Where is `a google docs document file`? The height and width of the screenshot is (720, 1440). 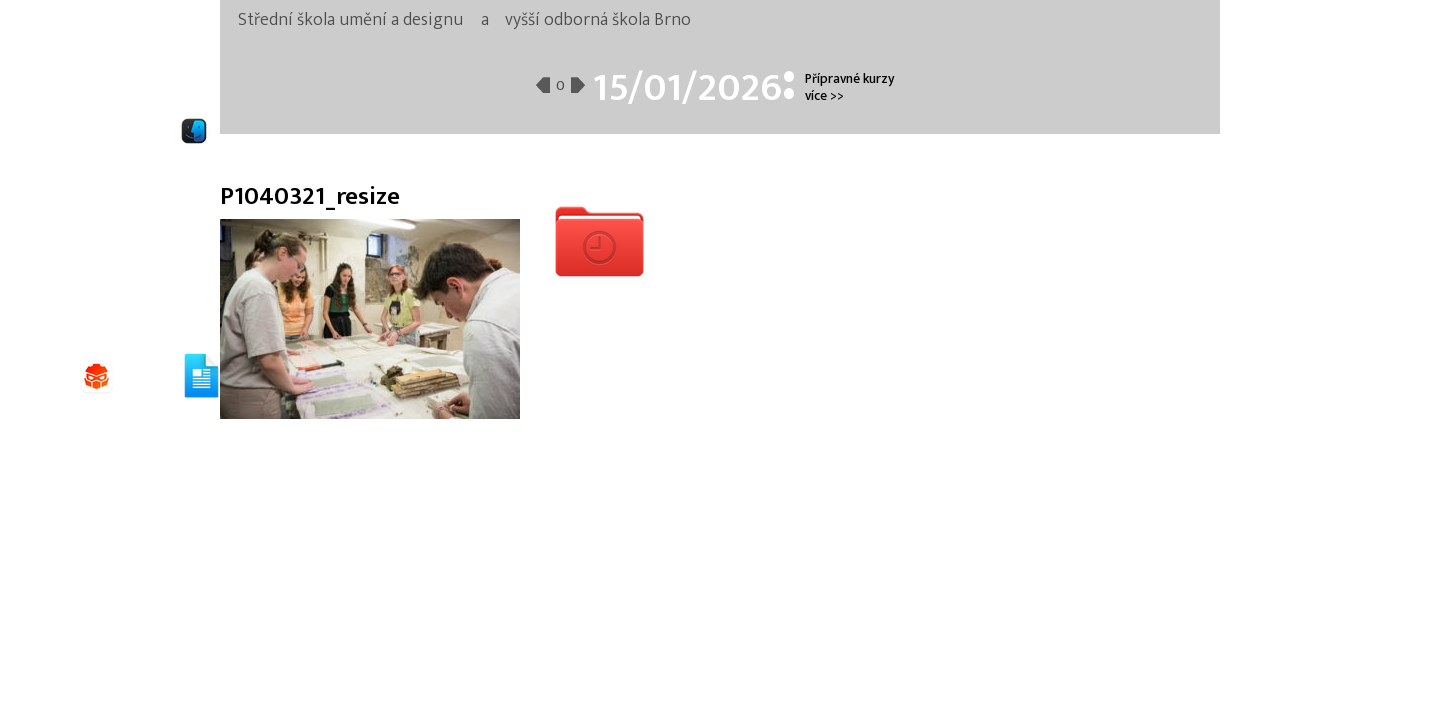
a google docs document file is located at coordinates (201, 376).